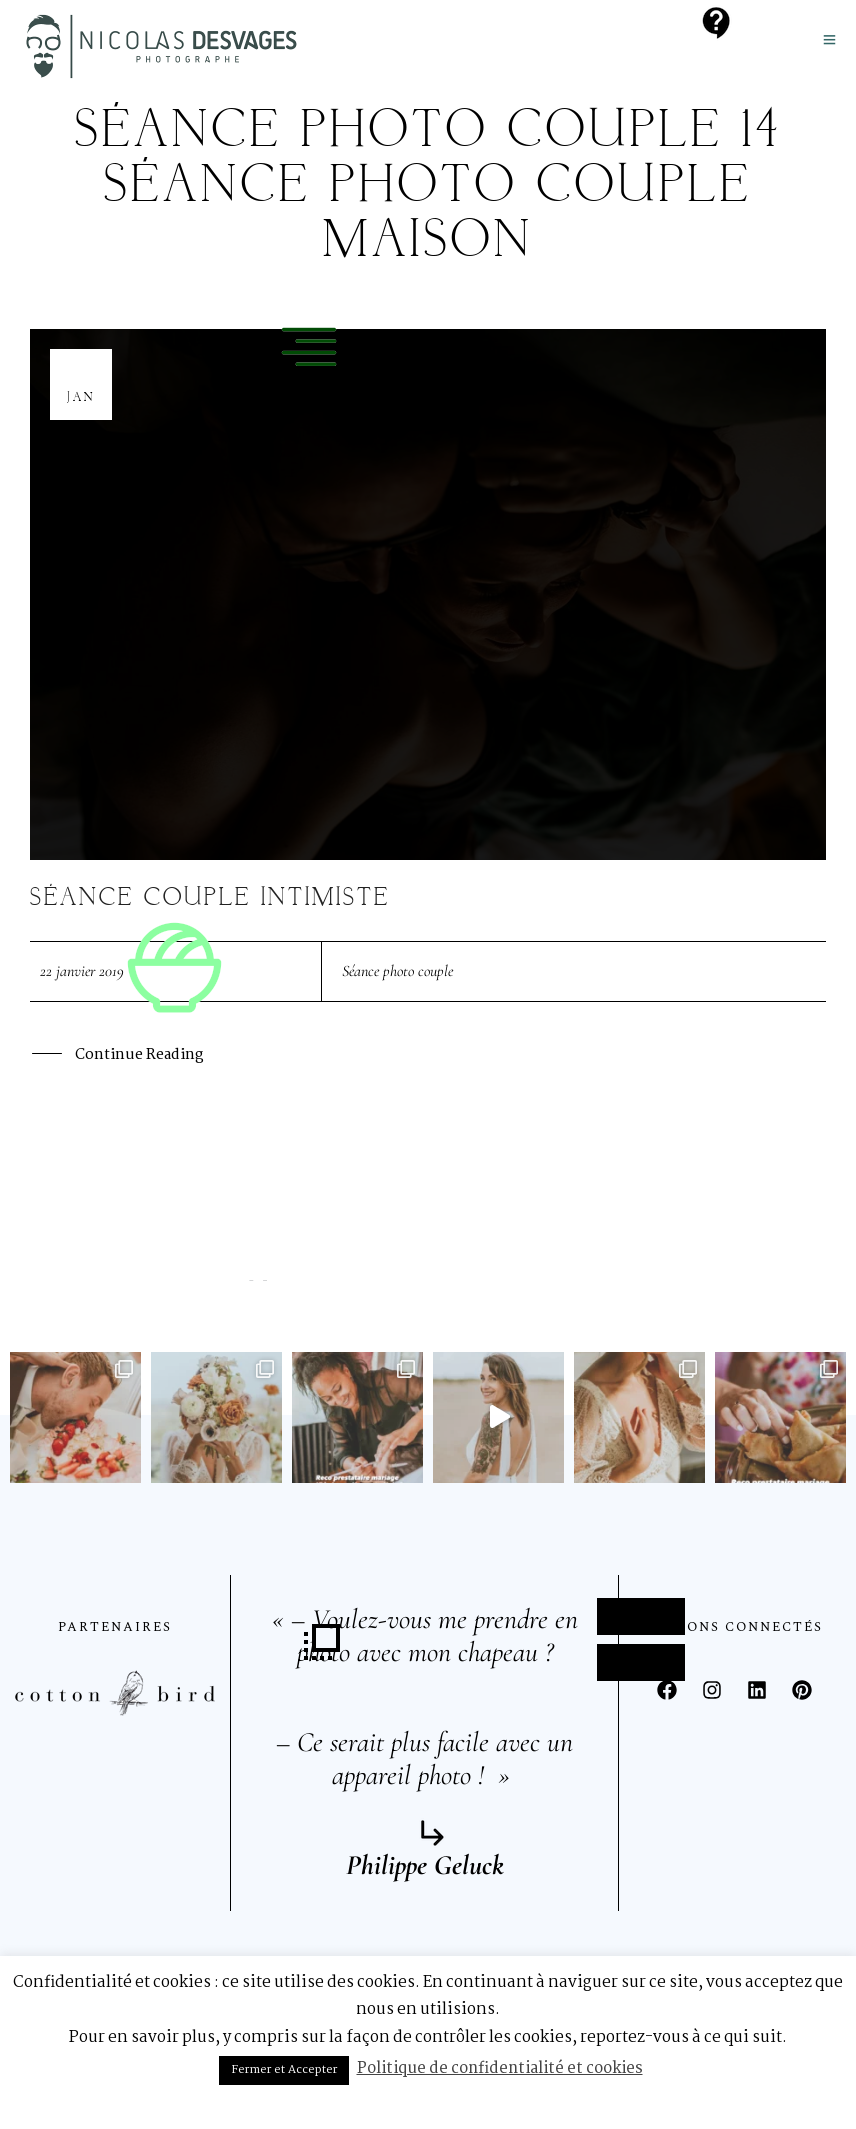 Image resolution: width=856 pixels, height=2129 pixels. Describe the element at coordinates (433, 1832) in the screenshot. I see `navigate to a subdirectory or nested folder` at that location.